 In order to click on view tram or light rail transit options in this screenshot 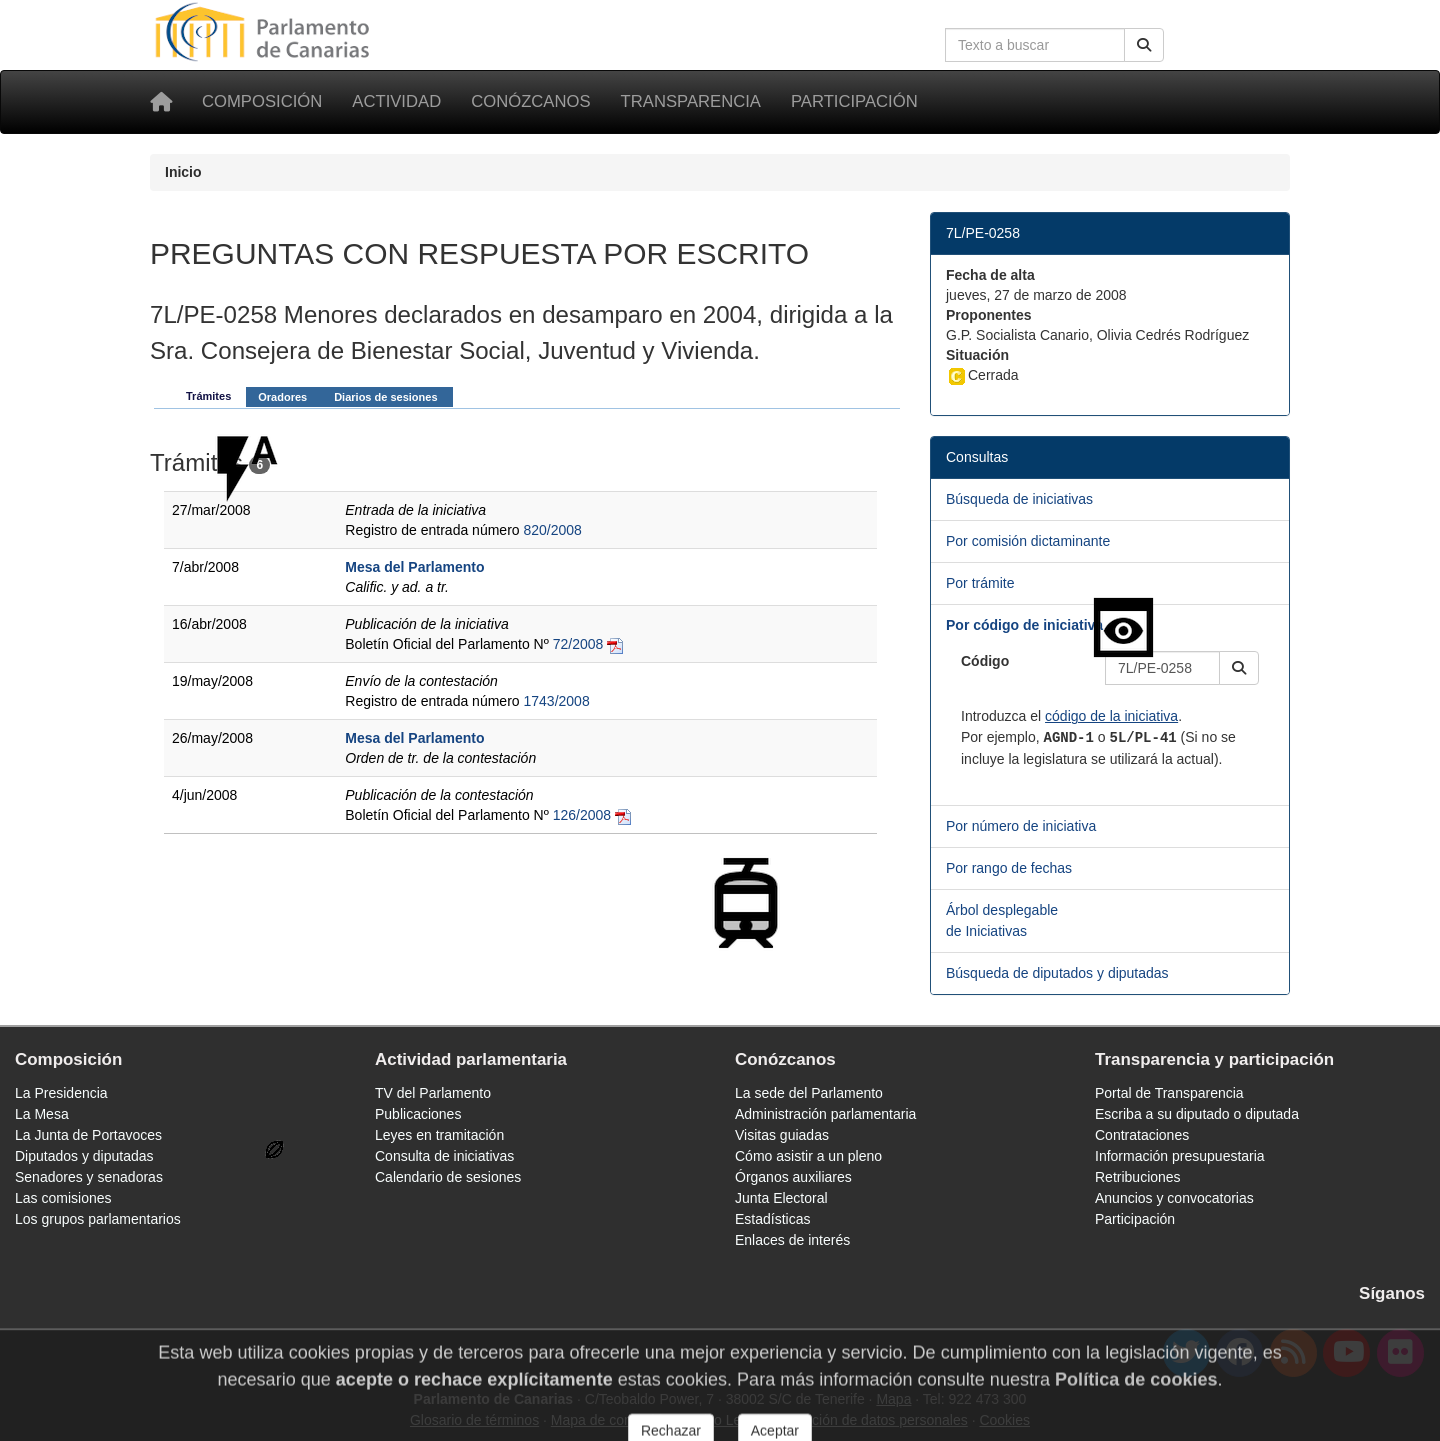, I will do `click(746, 903)`.